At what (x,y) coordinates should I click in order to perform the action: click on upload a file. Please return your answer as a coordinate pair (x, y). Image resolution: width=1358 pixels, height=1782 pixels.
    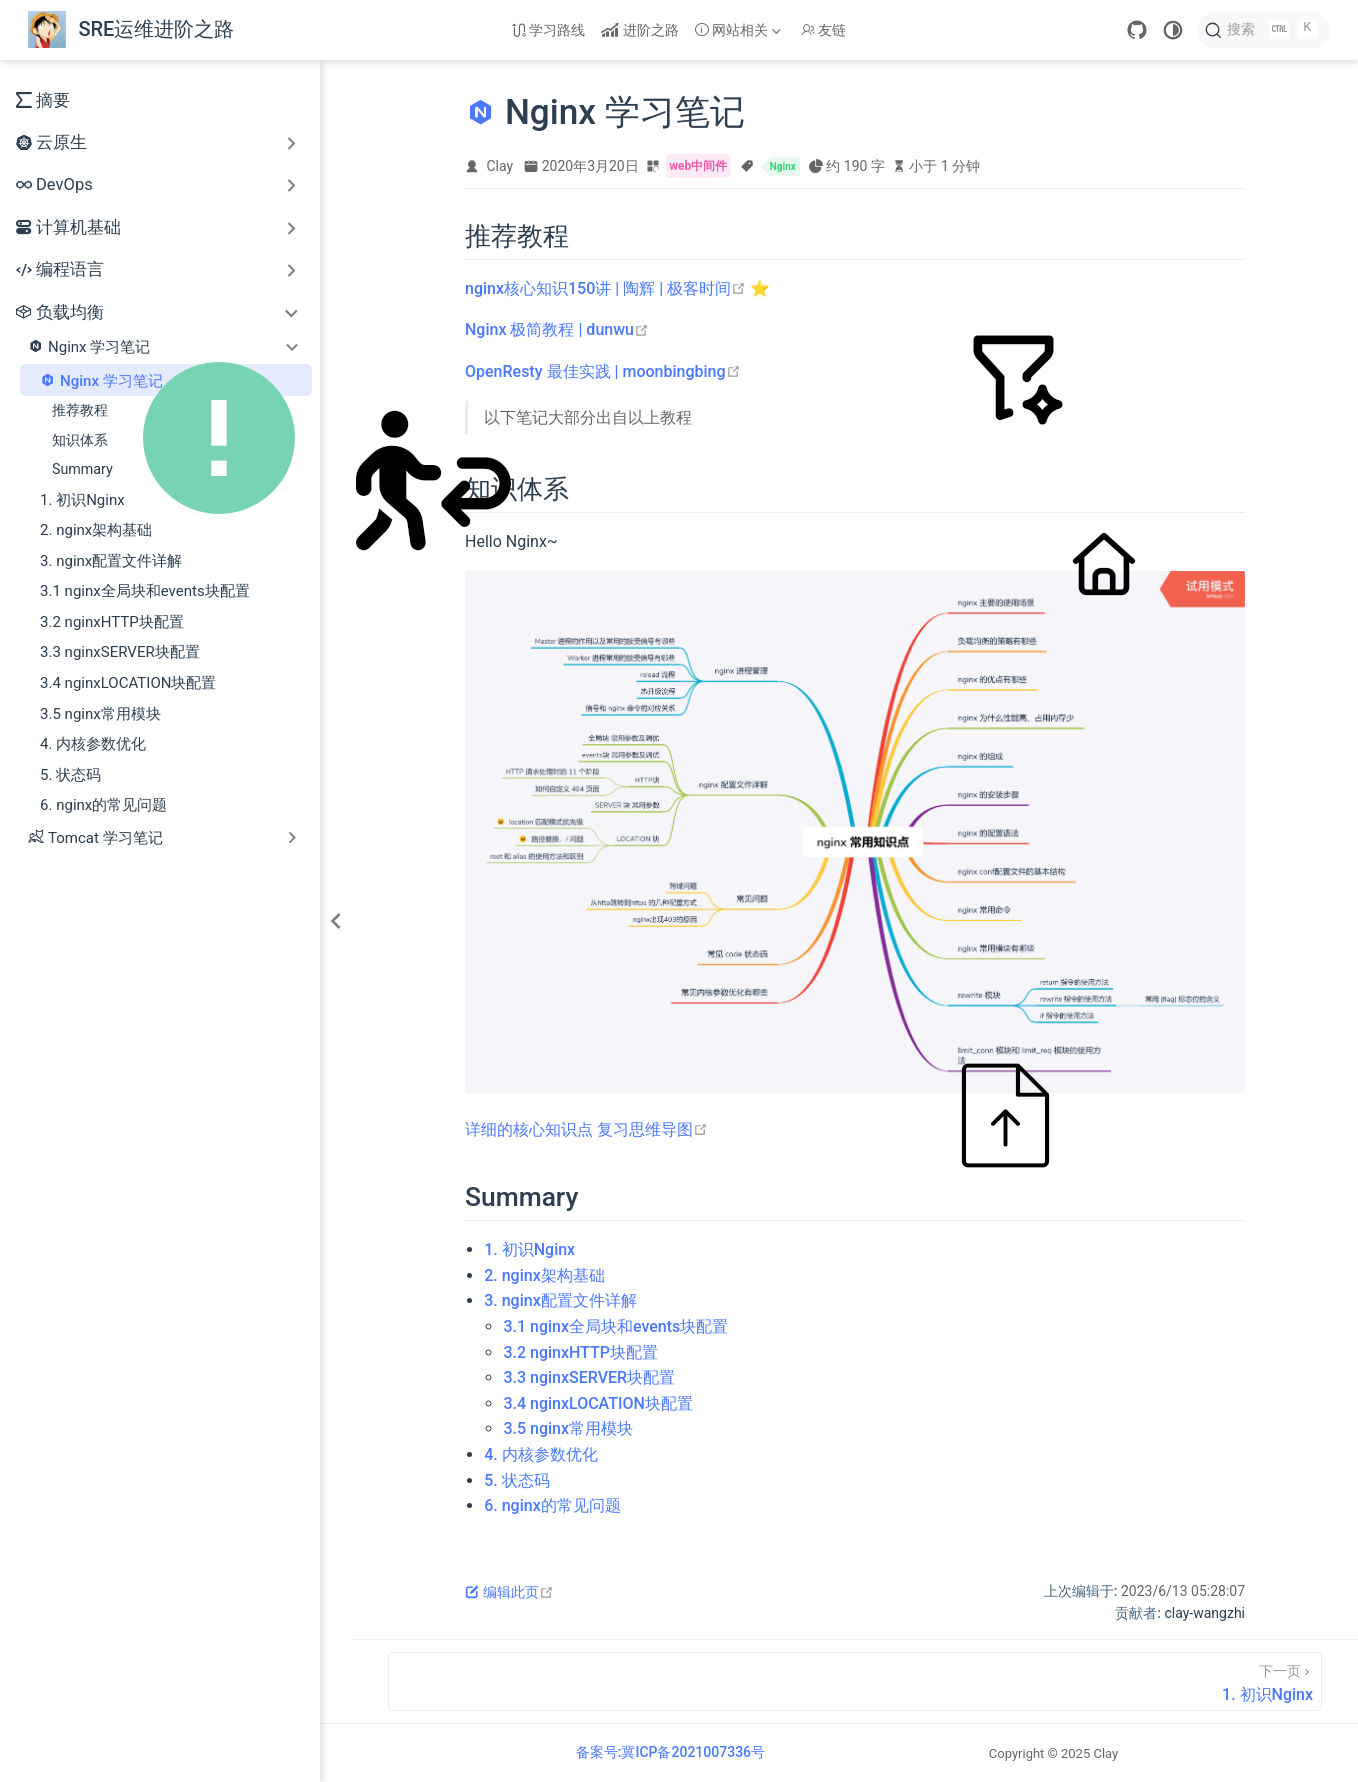
    Looking at the image, I should click on (1005, 1115).